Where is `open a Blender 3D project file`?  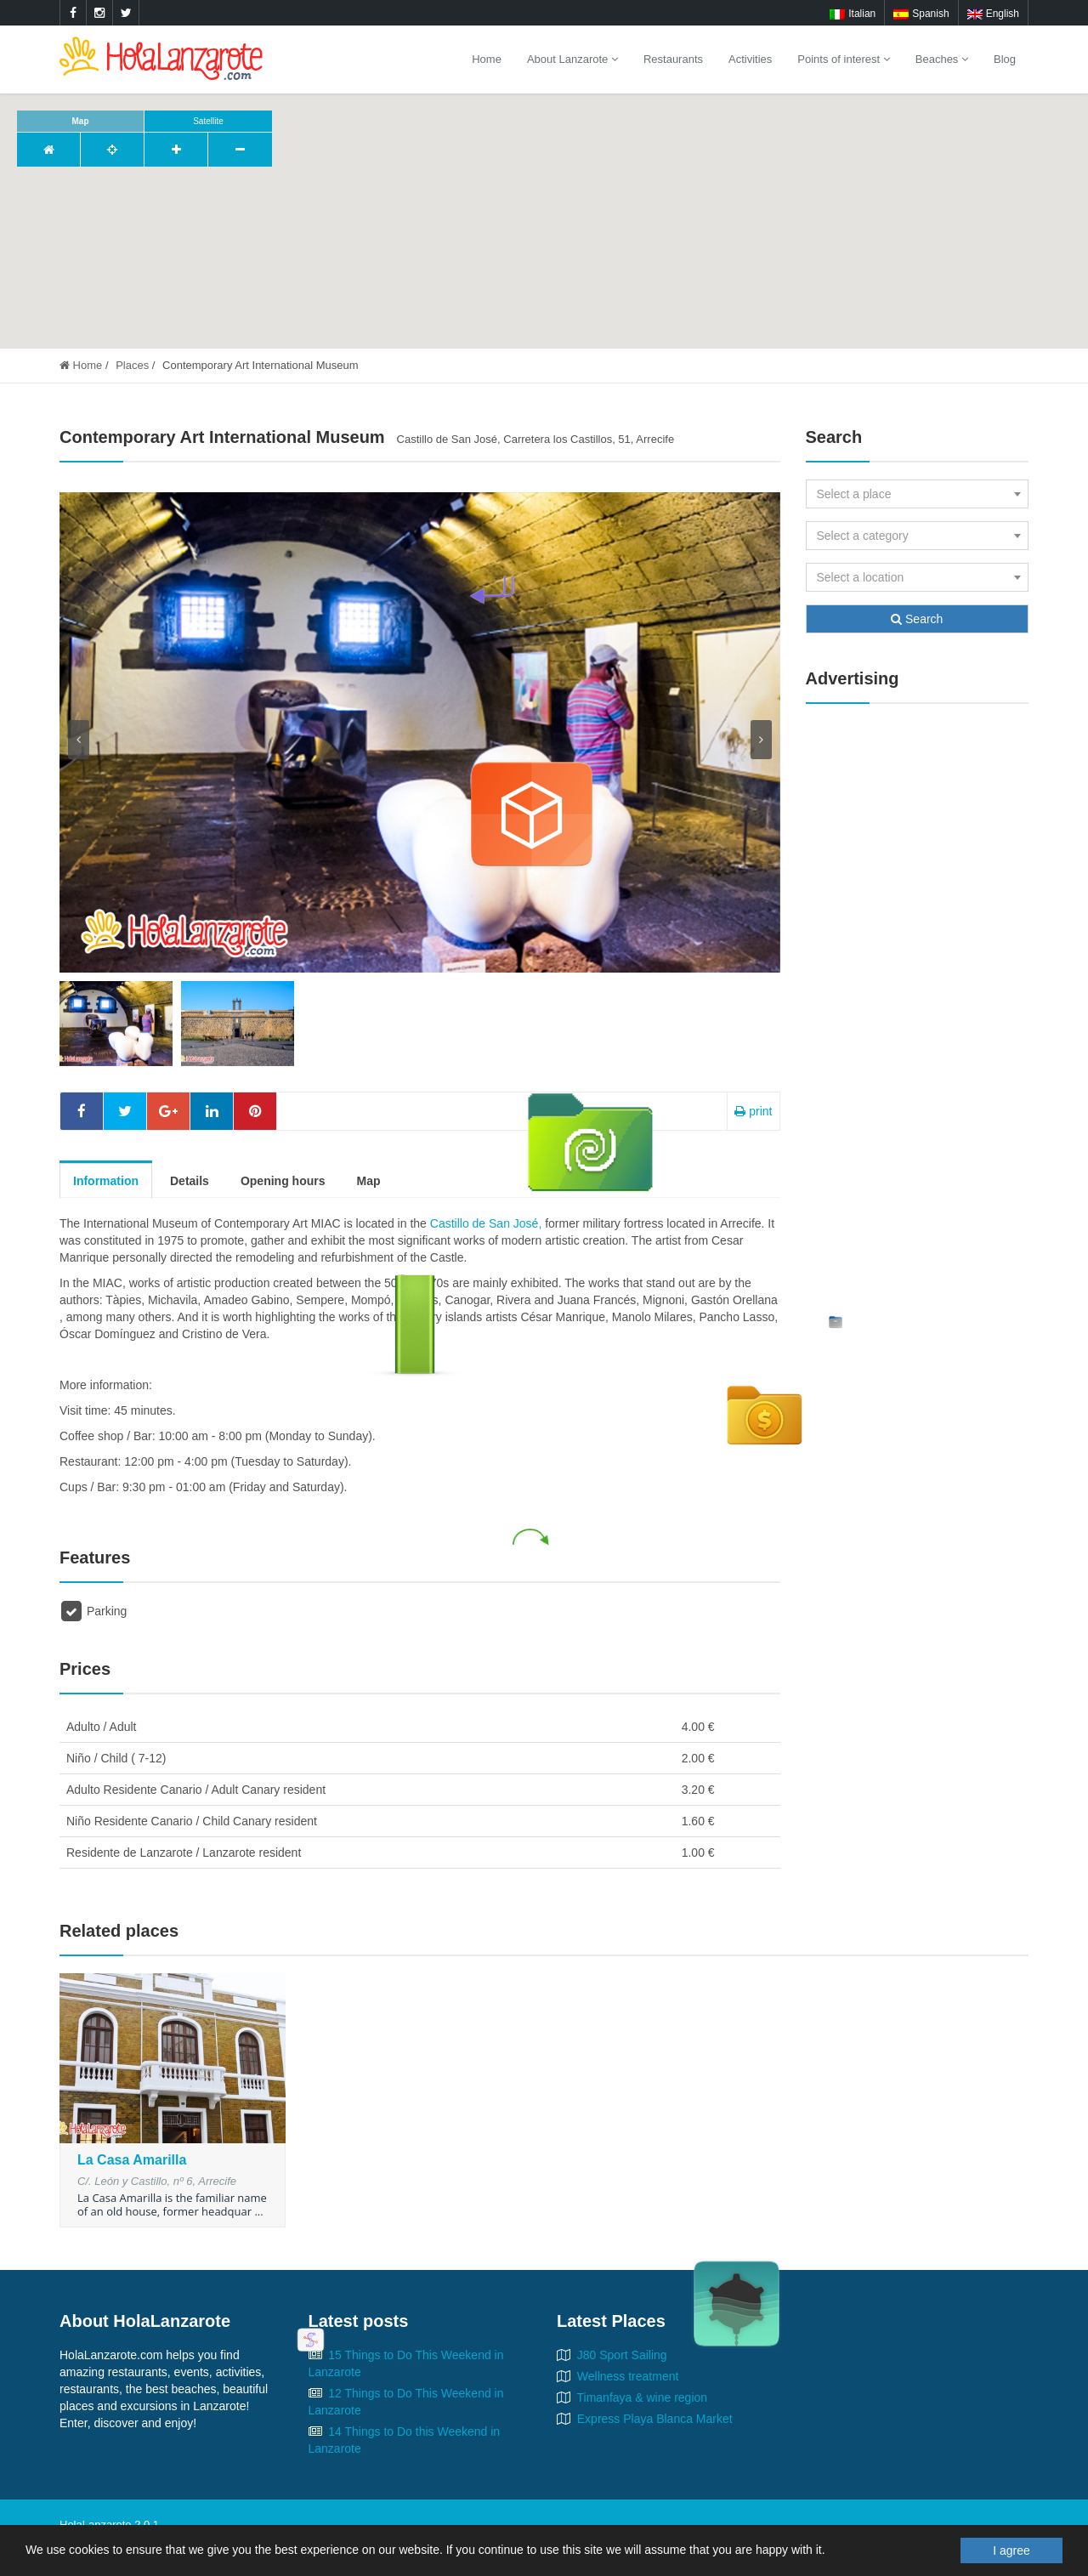
open a Blender 3D project file is located at coordinates (531, 809).